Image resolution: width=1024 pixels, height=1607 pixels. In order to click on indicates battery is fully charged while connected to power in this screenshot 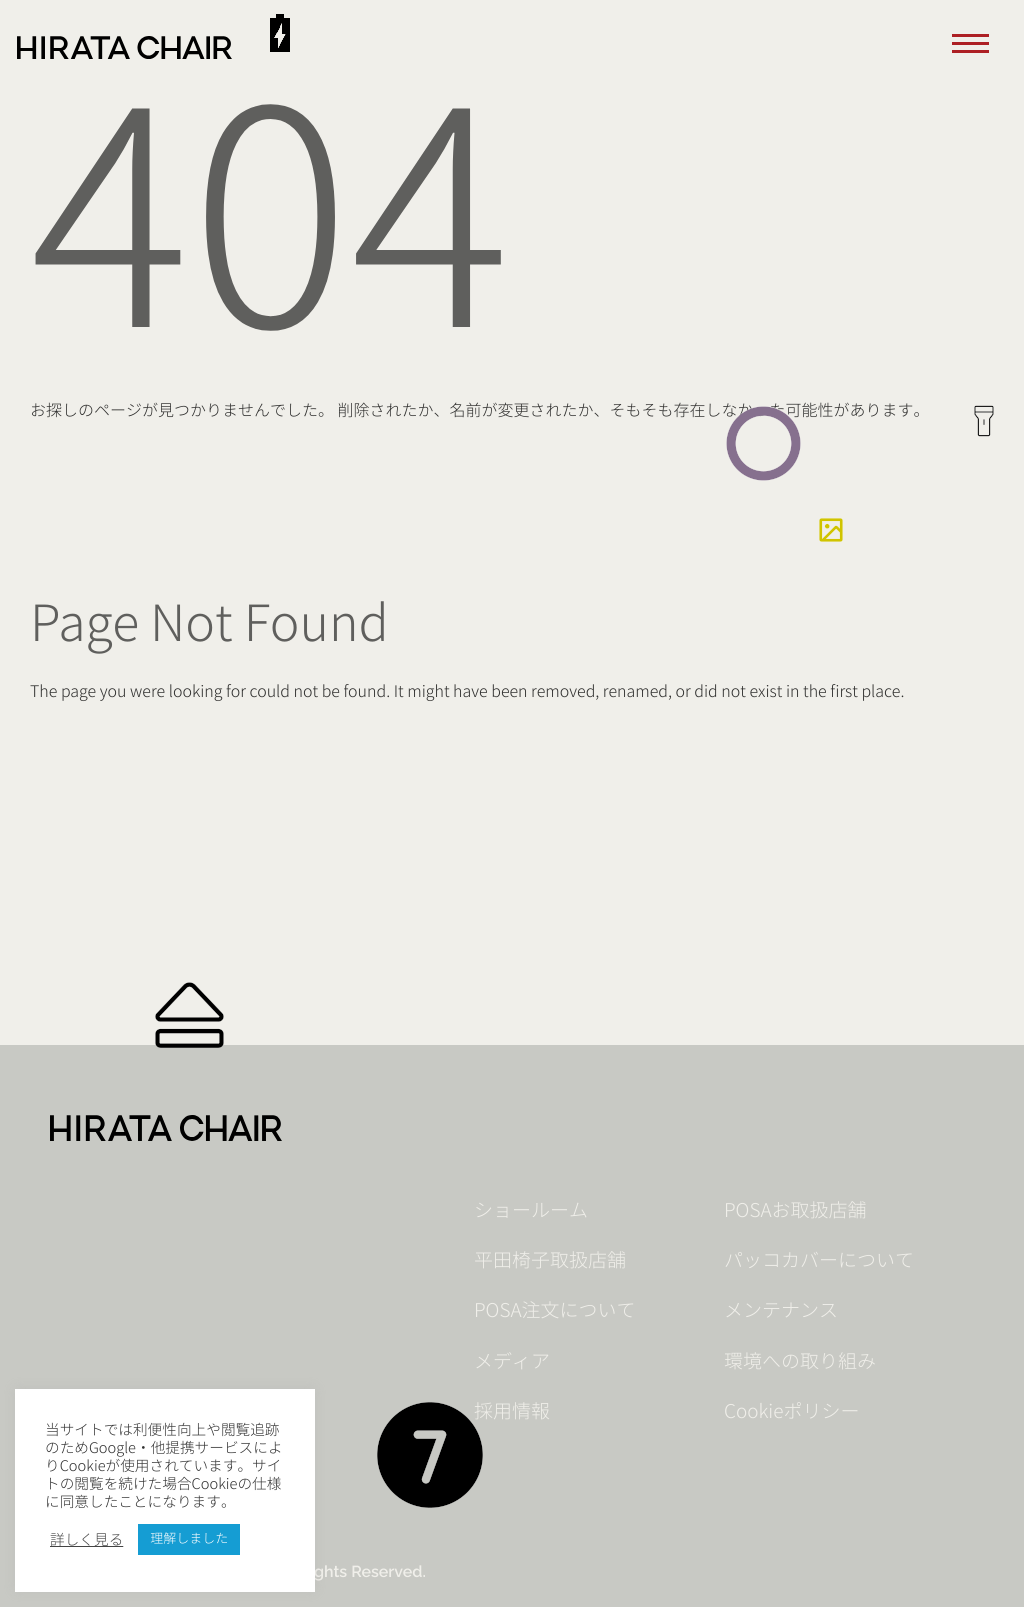, I will do `click(280, 33)`.